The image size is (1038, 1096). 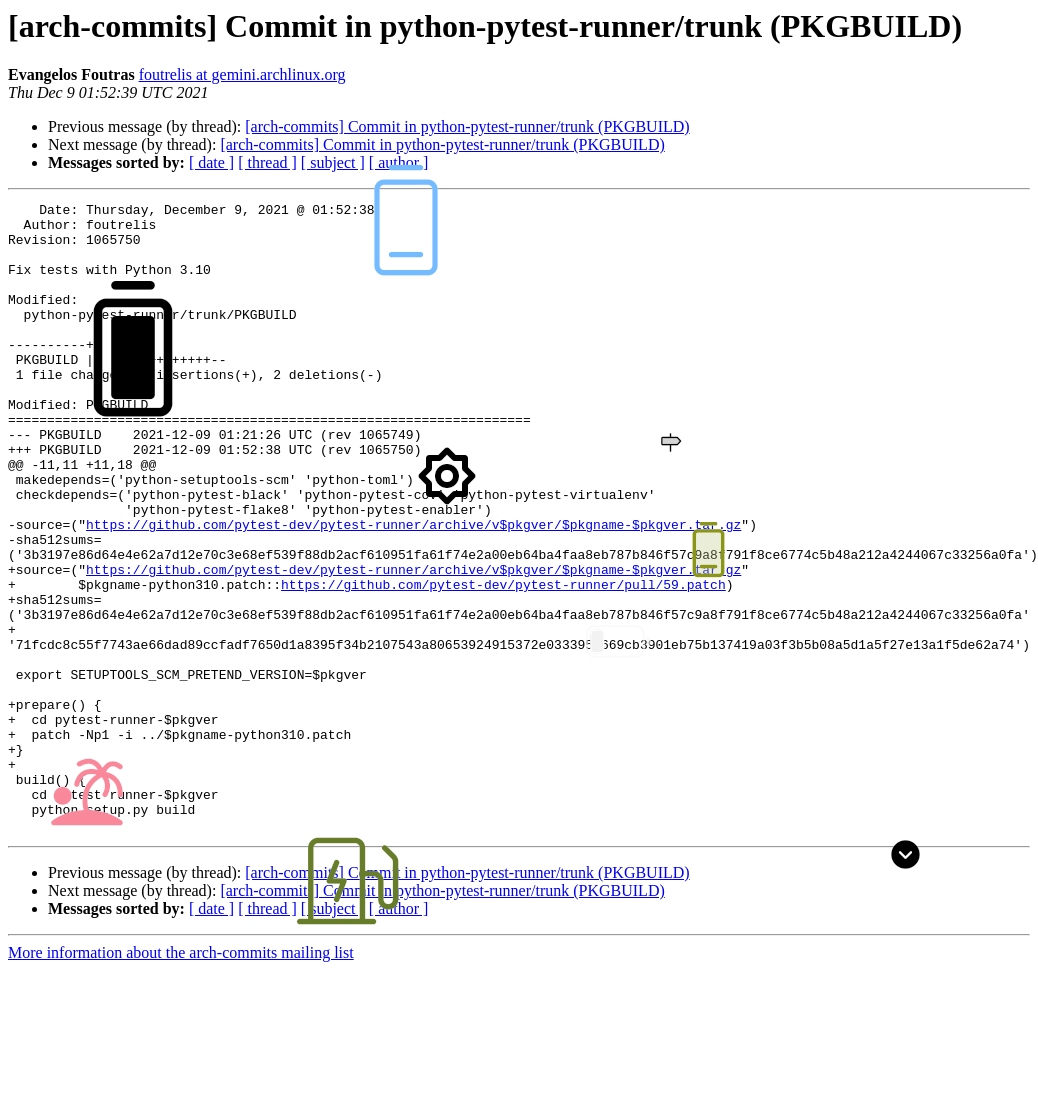 What do you see at coordinates (618, 641) in the screenshot?
I see `indicates battery is at 20% charge` at bounding box center [618, 641].